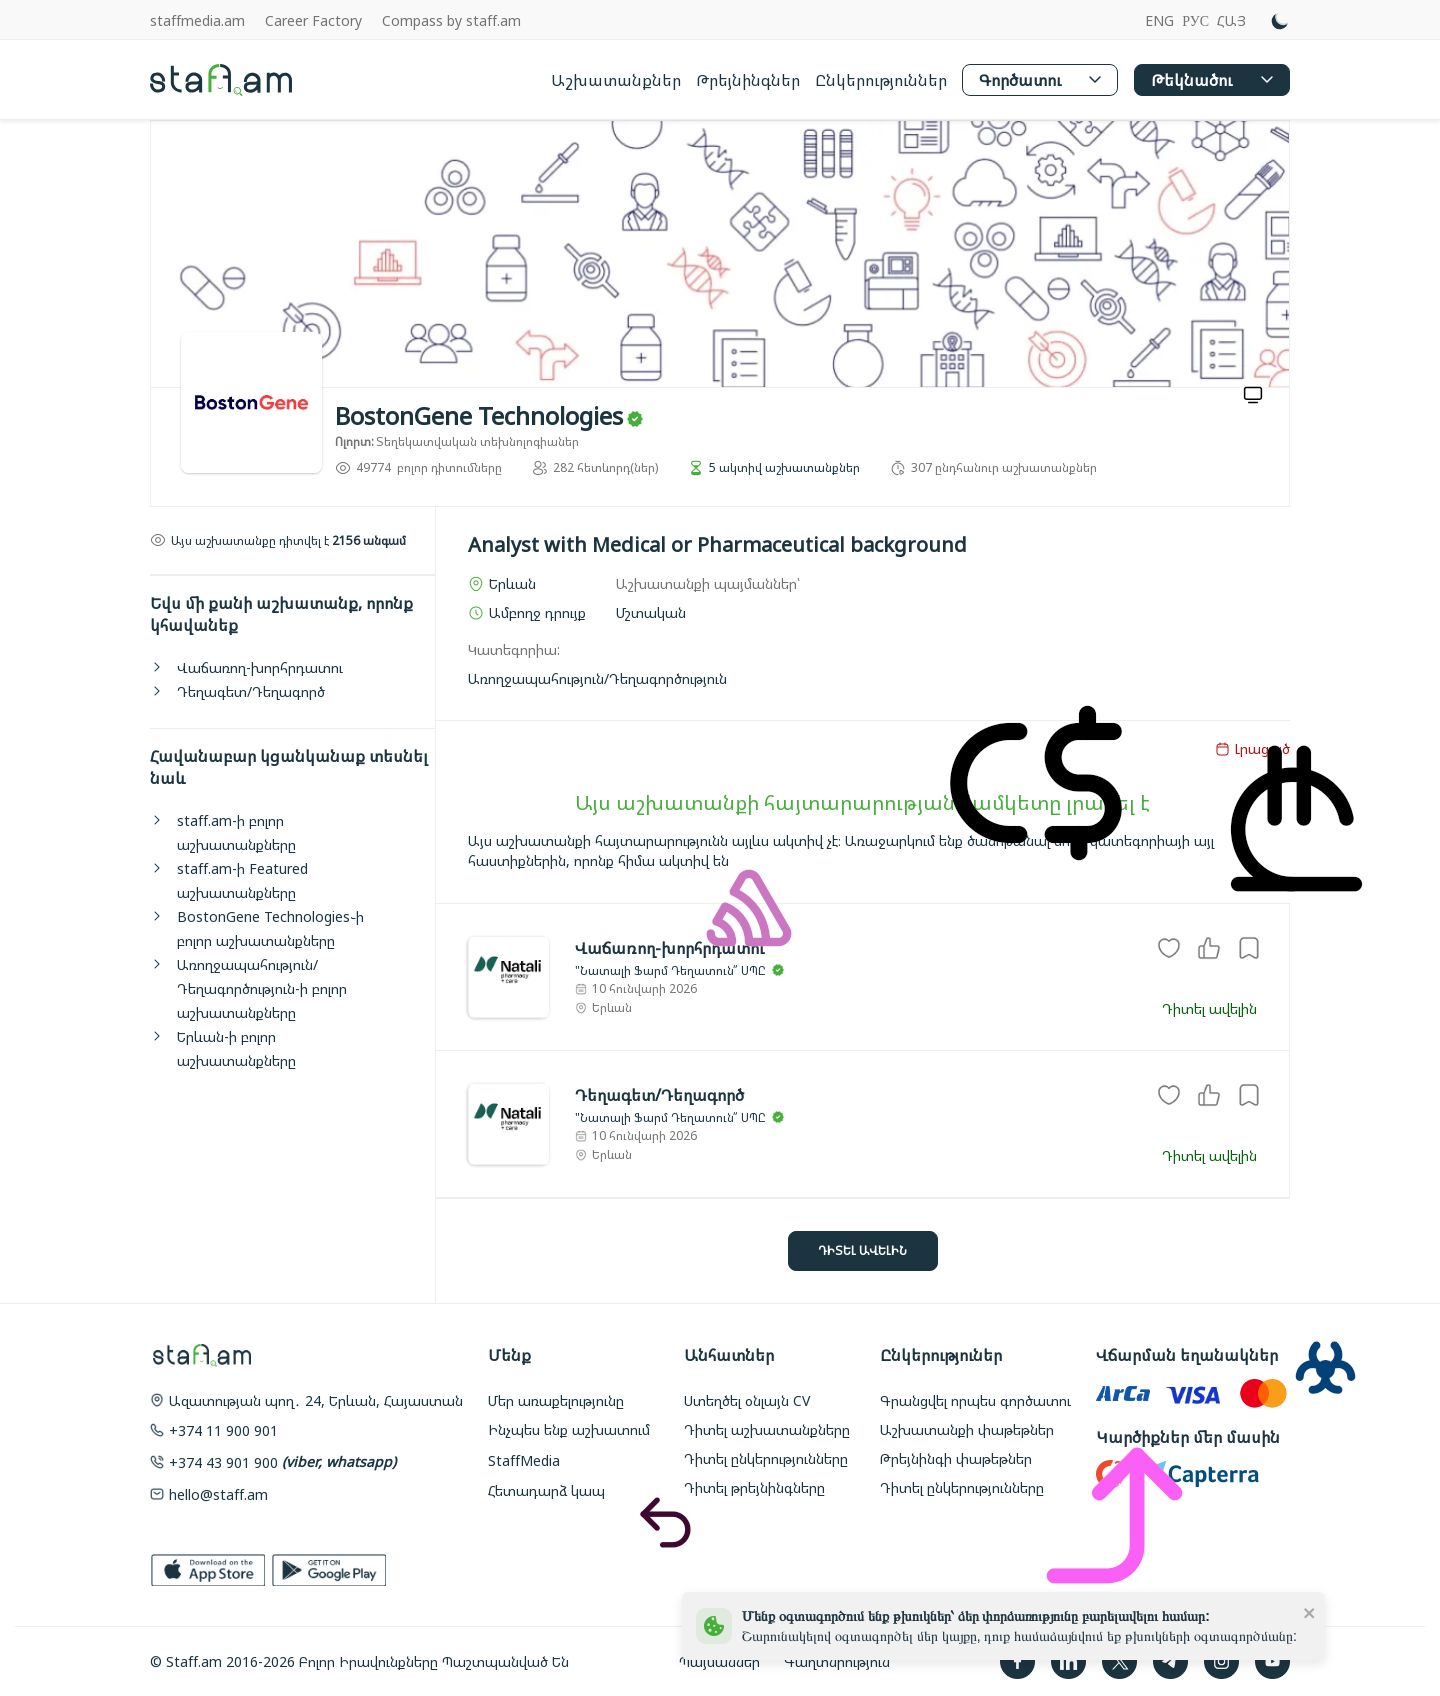 This screenshot has width=1440, height=1696. What do you see at coordinates (749, 908) in the screenshot?
I see `sentry error monitoring integration` at bounding box center [749, 908].